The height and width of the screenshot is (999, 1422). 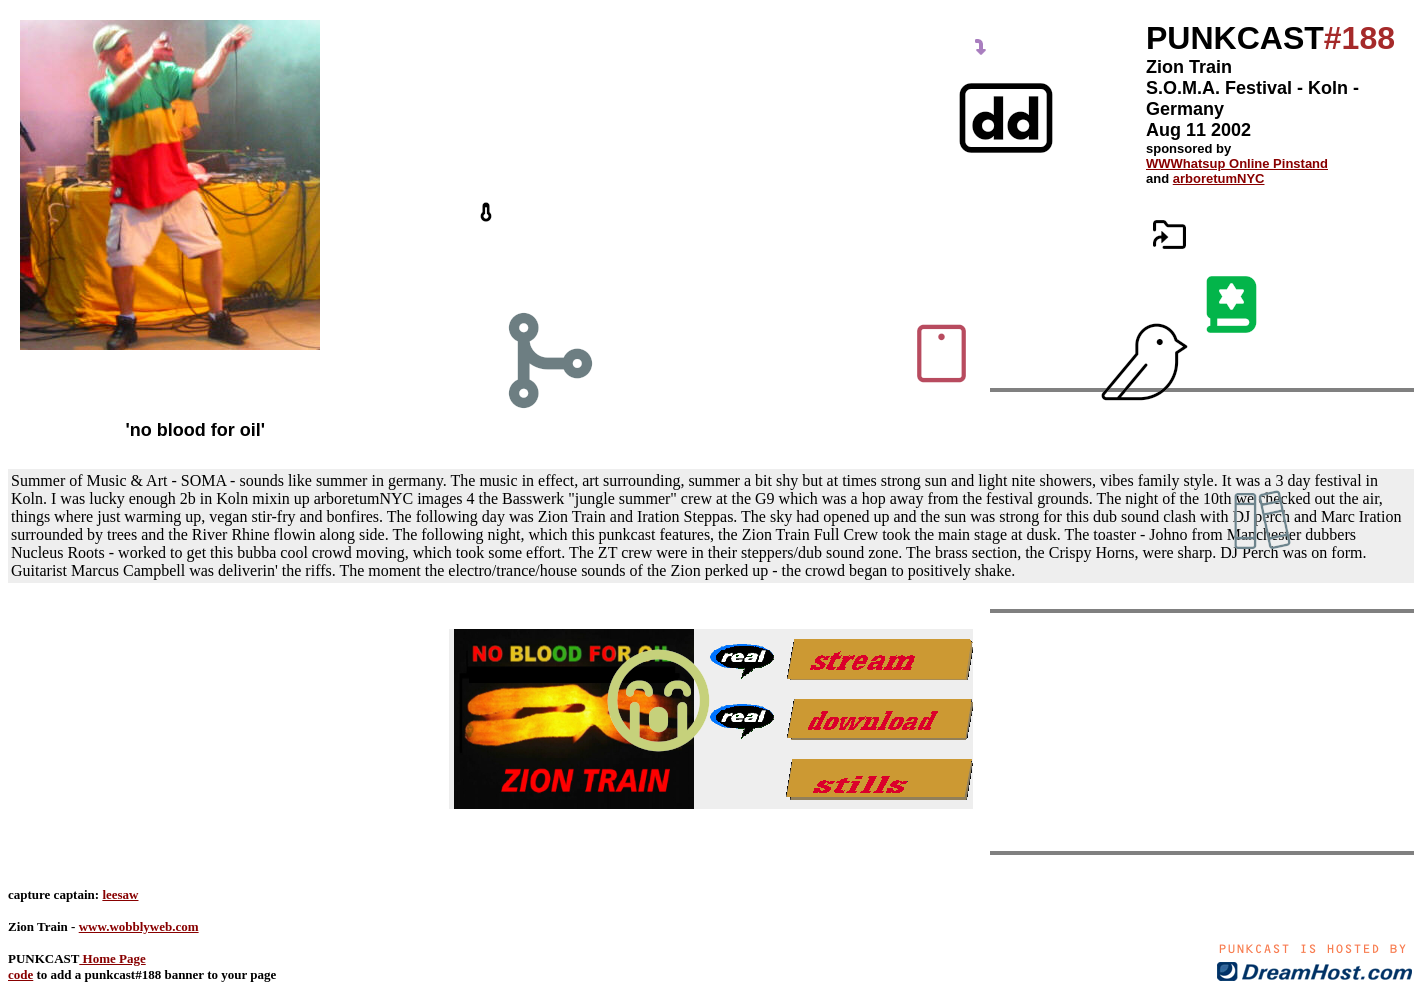 I want to click on tablet device with front-facing camera, so click(x=941, y=353).